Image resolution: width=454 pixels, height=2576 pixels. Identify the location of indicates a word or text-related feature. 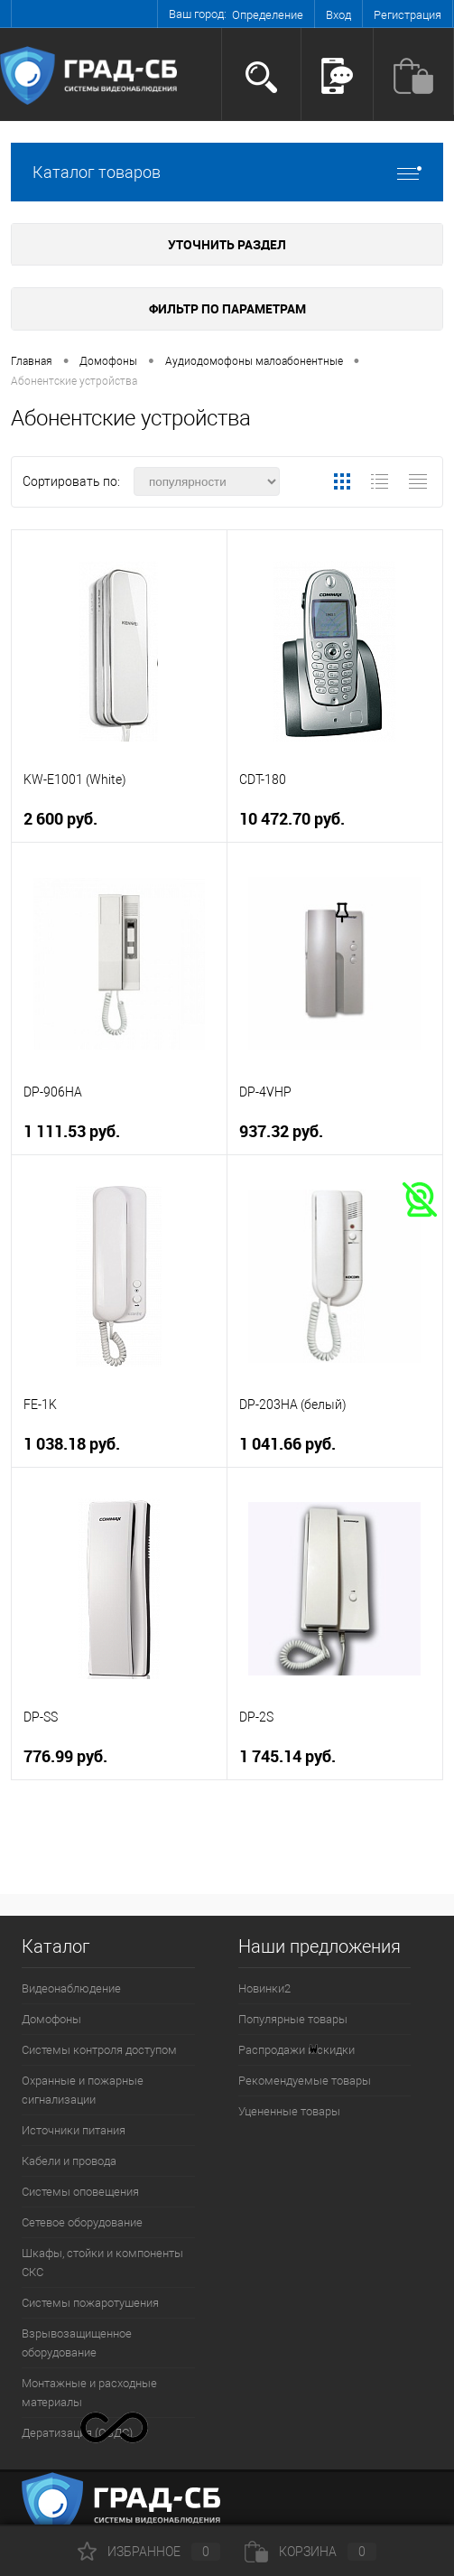
(313, 2049).